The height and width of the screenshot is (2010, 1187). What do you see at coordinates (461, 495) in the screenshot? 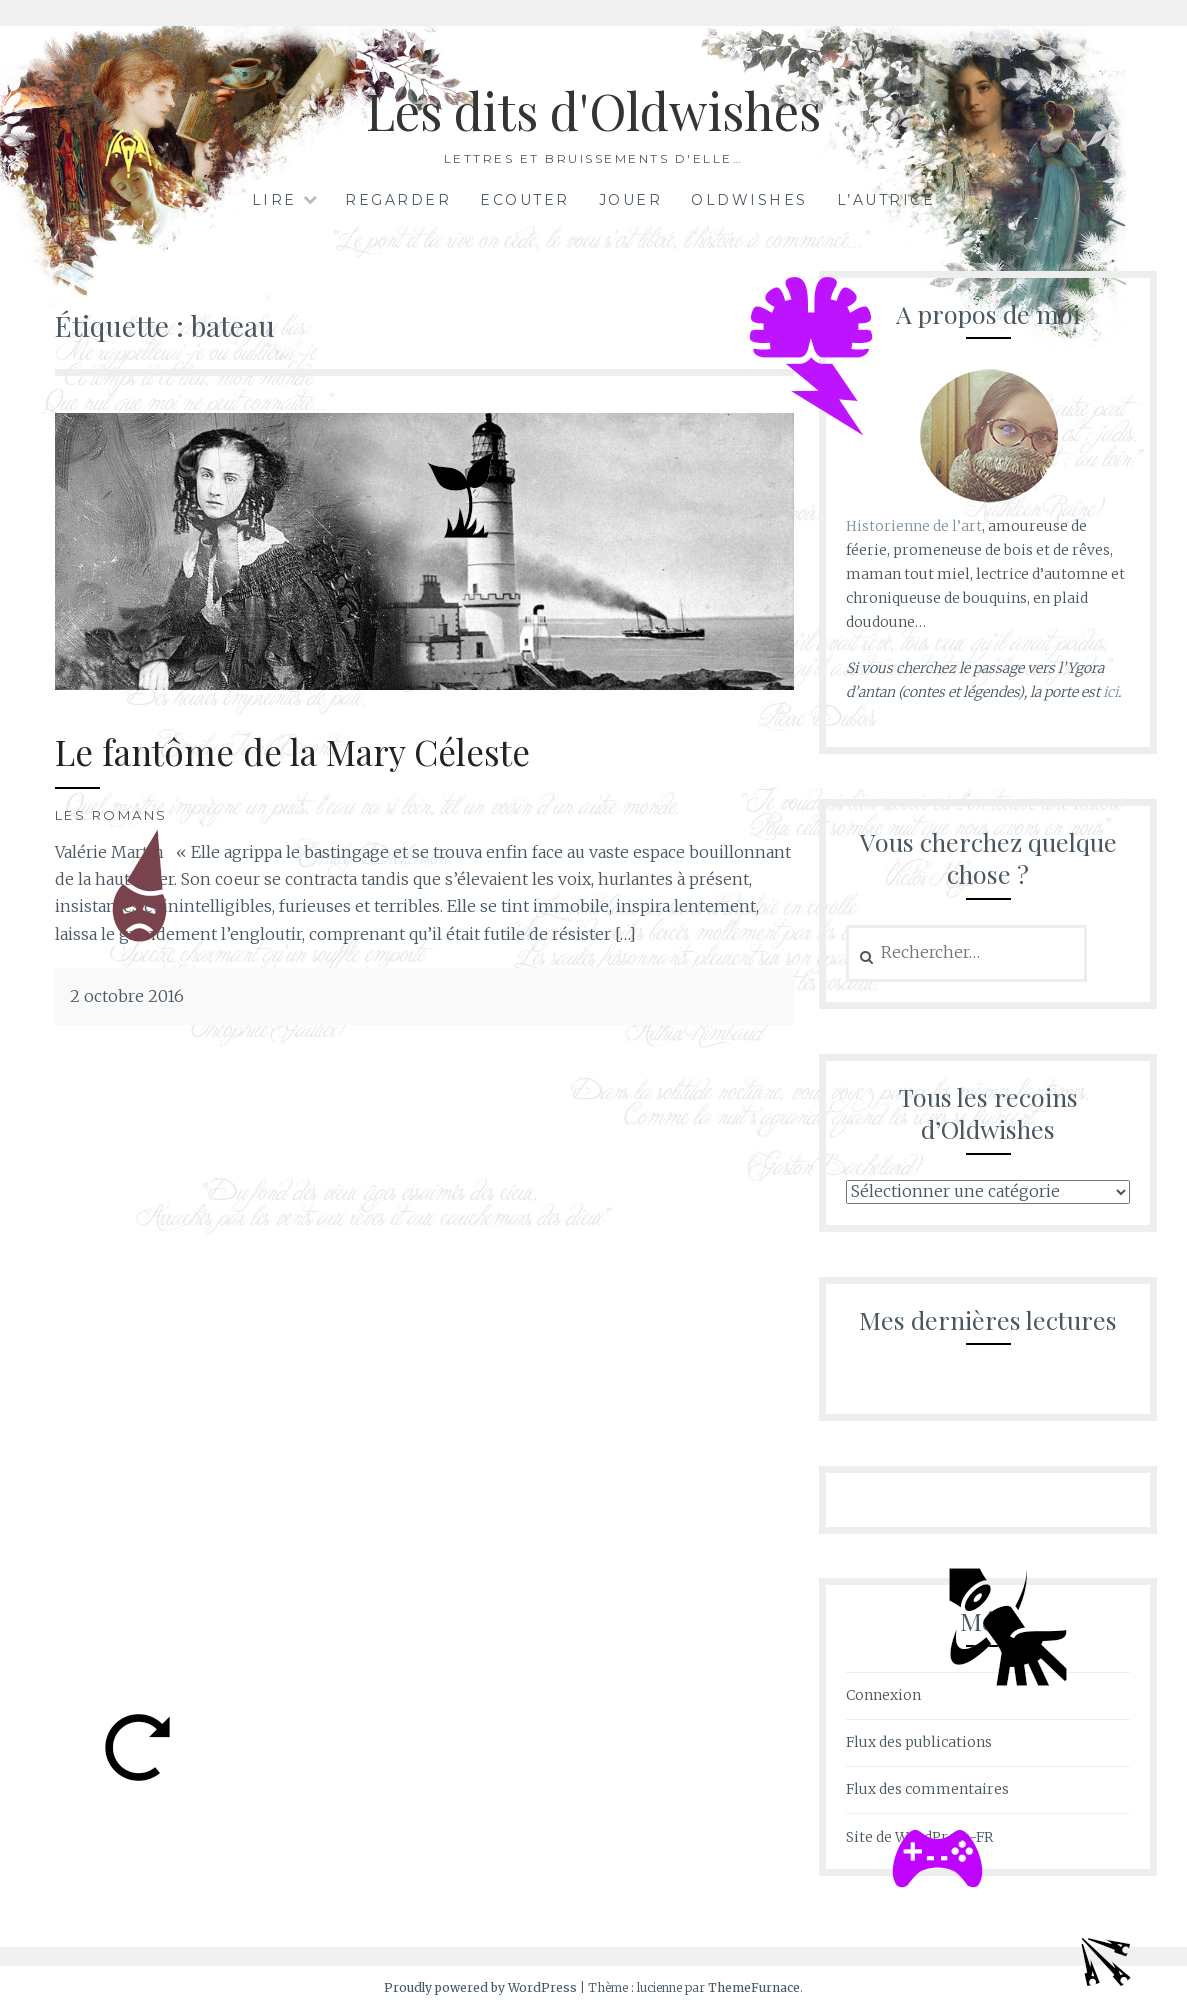
I see `start a new garden or planting activity` at bounding box center [461, 495].